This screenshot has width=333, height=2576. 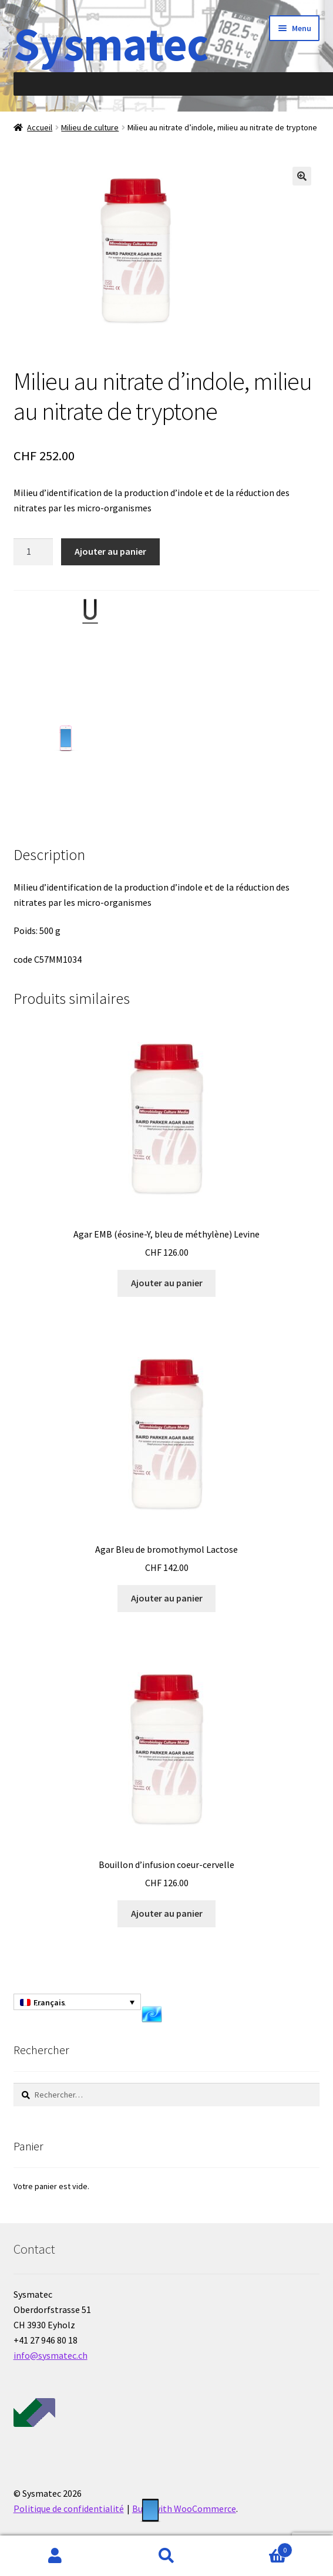 What do you see at coordinates (90, 611) in the screenshot?
I see `apply underline formatting to selected text` at bounding box center [90, 611].